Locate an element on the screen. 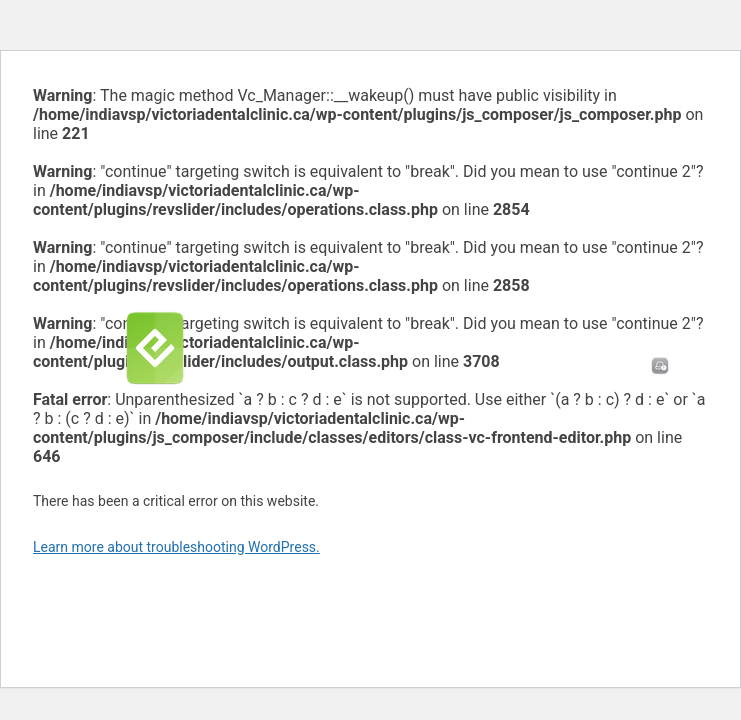 Image resolution: width=741 pixels, height=720 pixels. view notifications for connected devices is located at coordinates (660, 366).